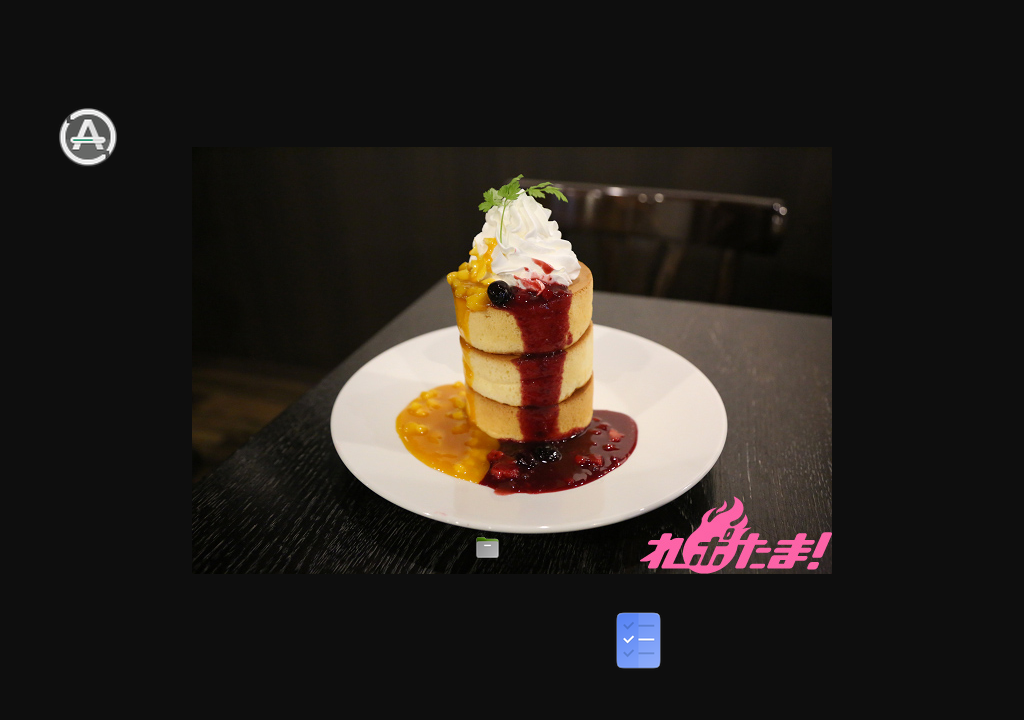 Image resolution: width=1024 pixels, height=720 pixels. I want to click on open the software updater application, so click(88, 137).